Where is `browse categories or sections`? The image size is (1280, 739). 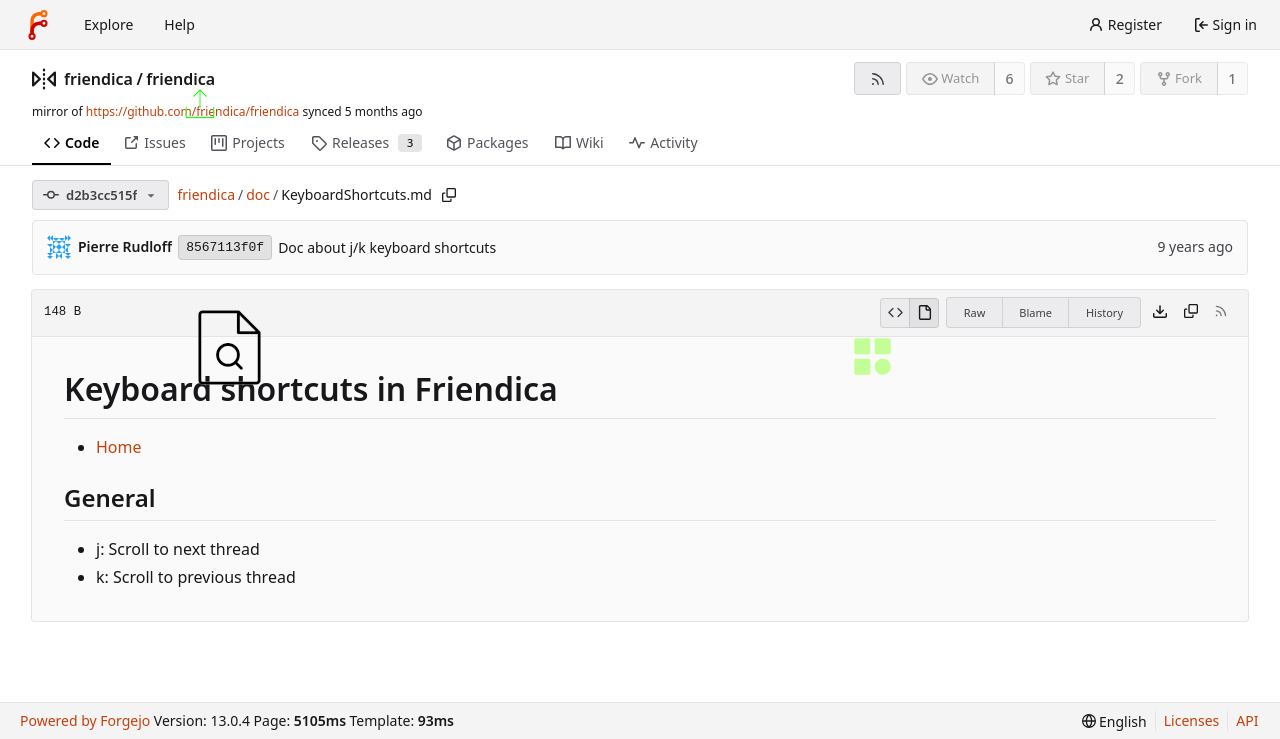 browse categories or sections is located at coordinates (872, 356).